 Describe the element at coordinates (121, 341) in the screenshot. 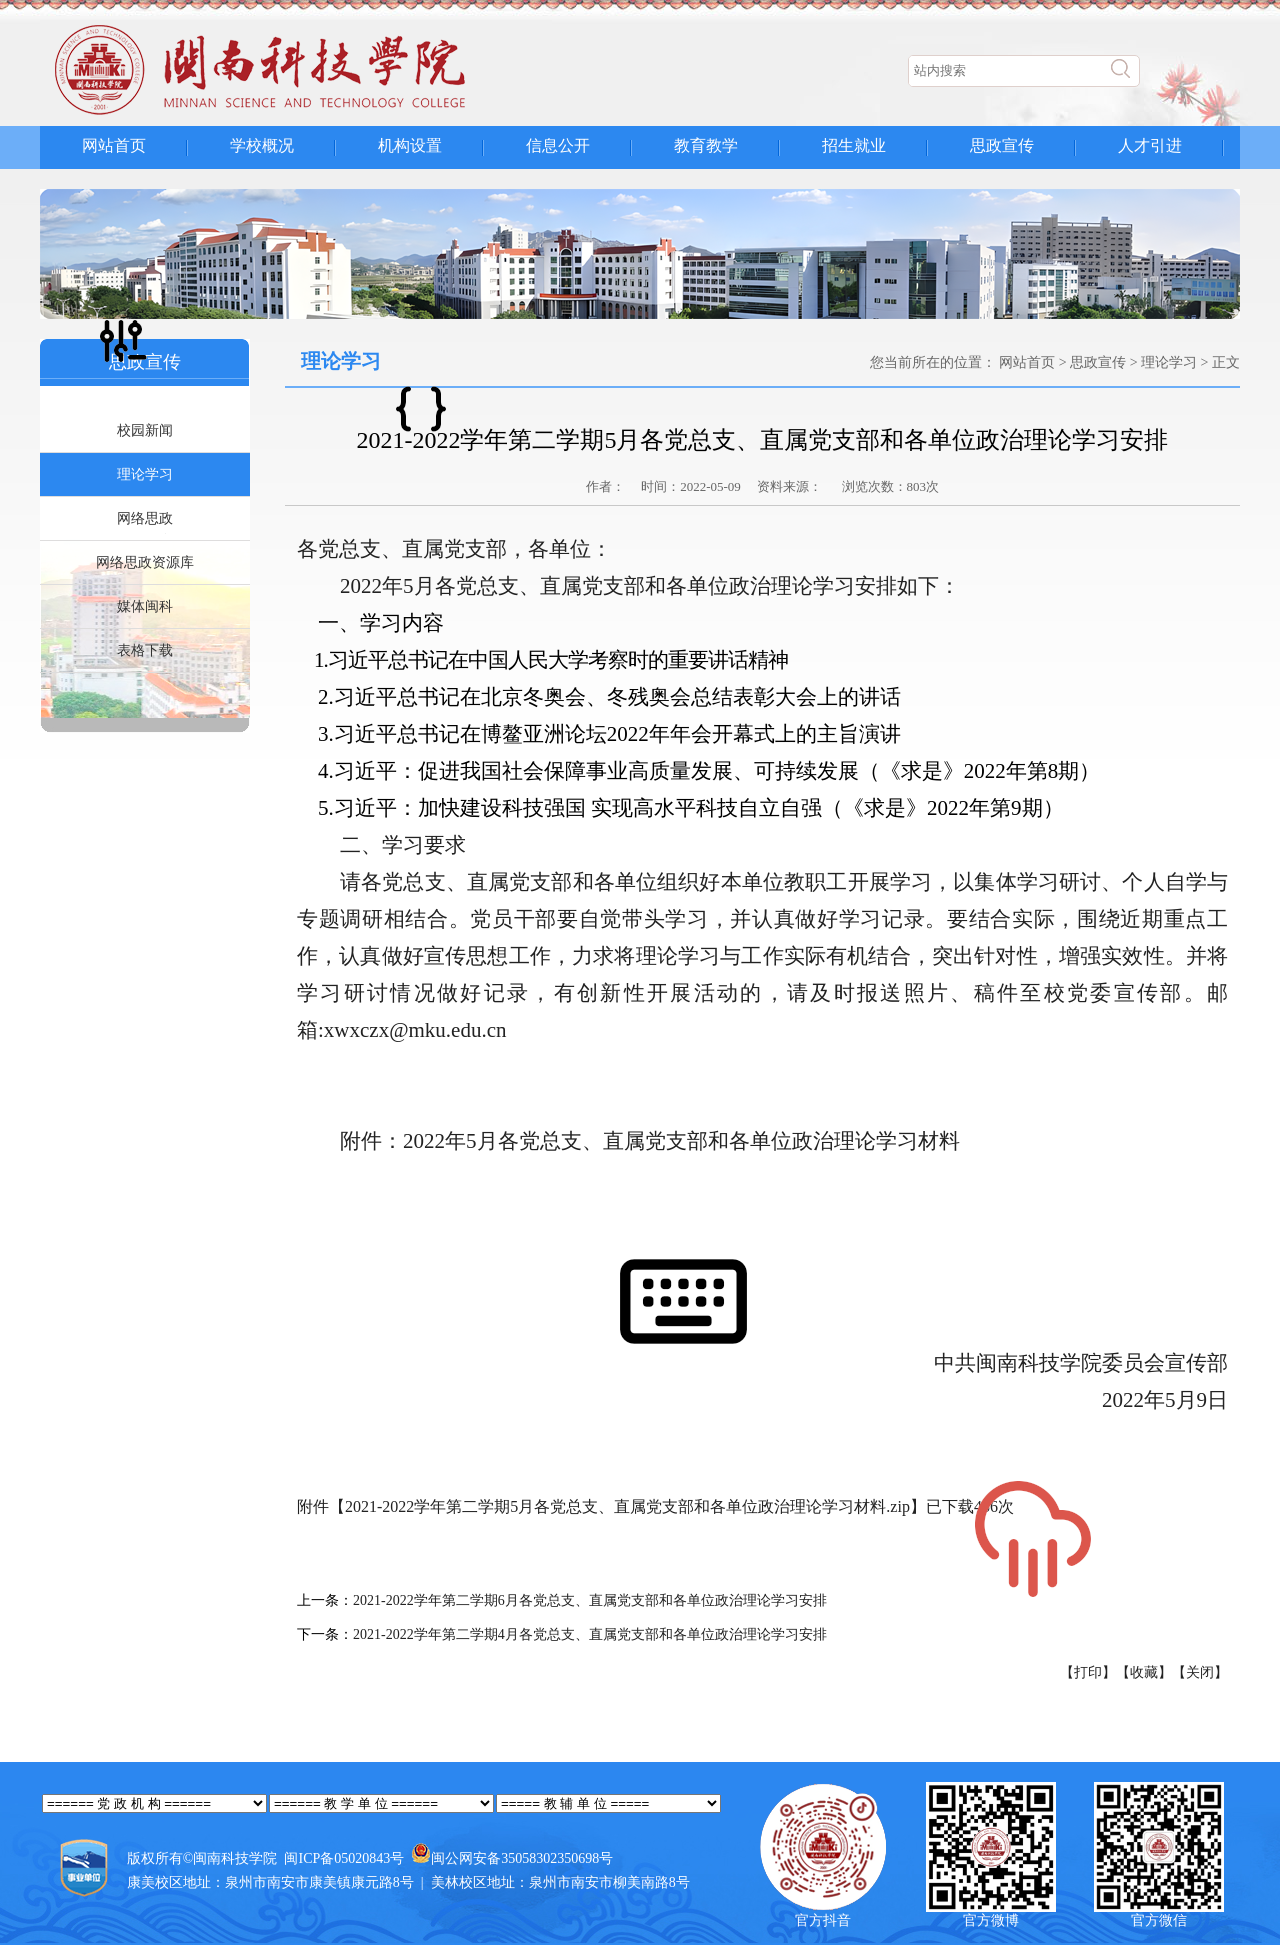

I see `remove a filter or adjustment setting` at that location.